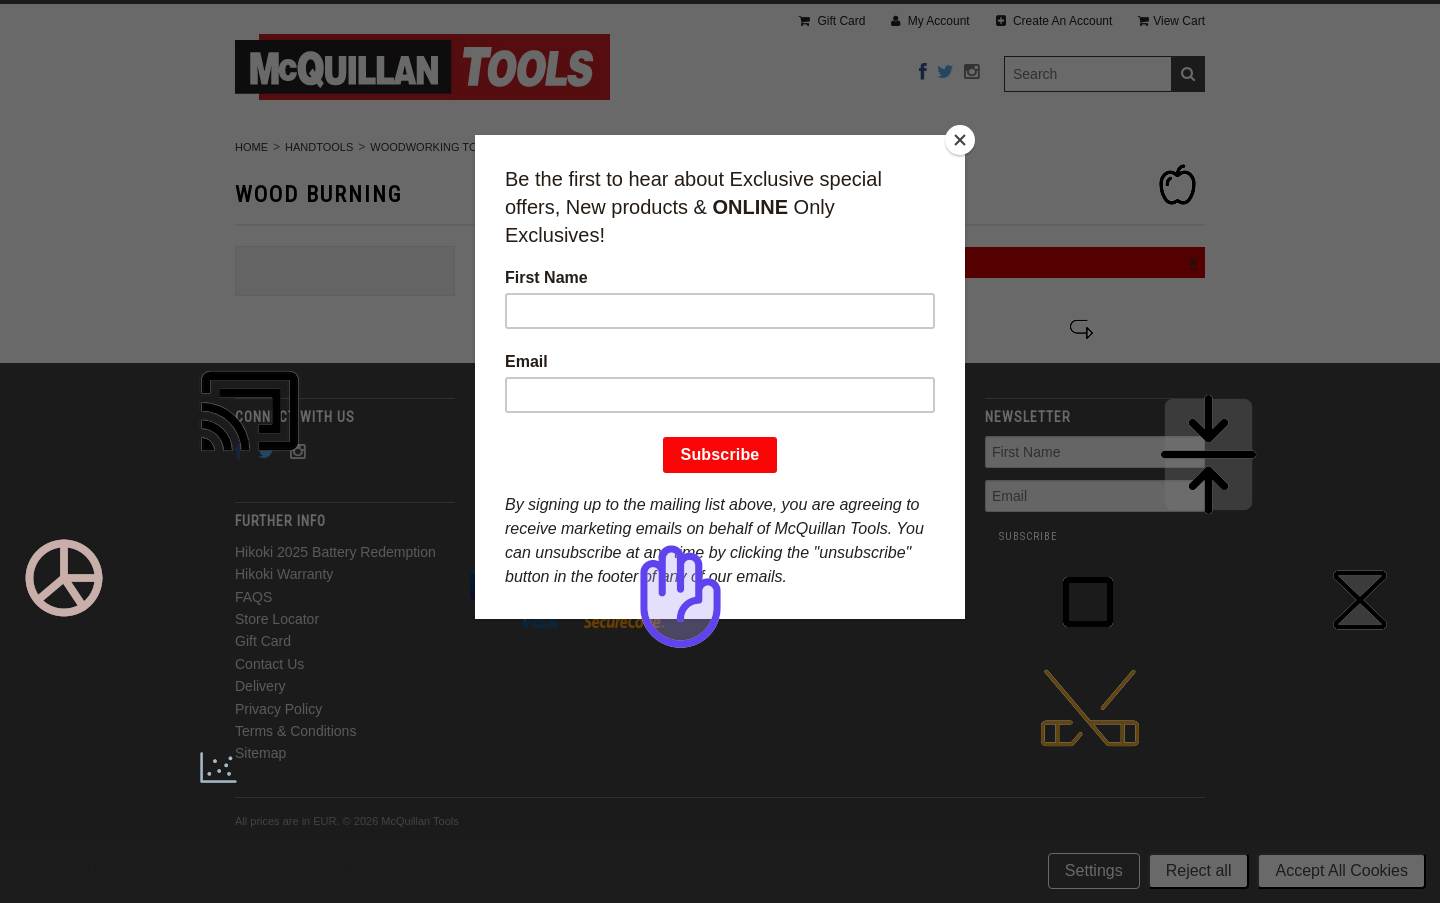 This screenshot has height=903, width=1440. I want to click on view scatter plot data, so click(218, 767).